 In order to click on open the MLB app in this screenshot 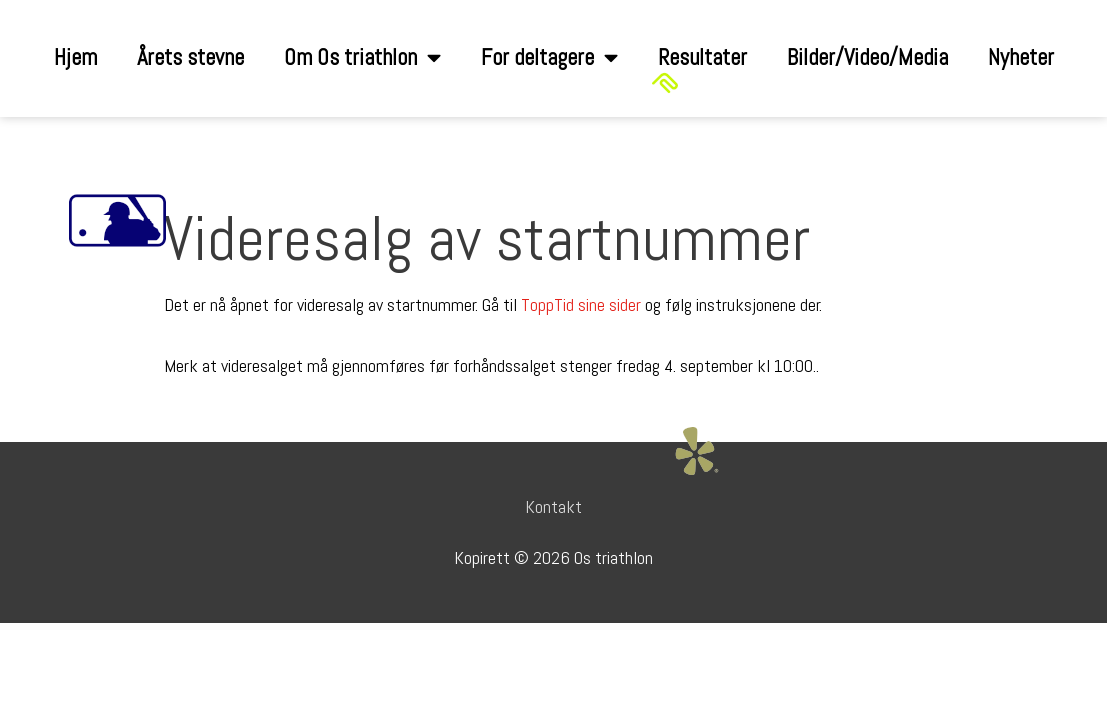, I will do `click(117, 220)`.